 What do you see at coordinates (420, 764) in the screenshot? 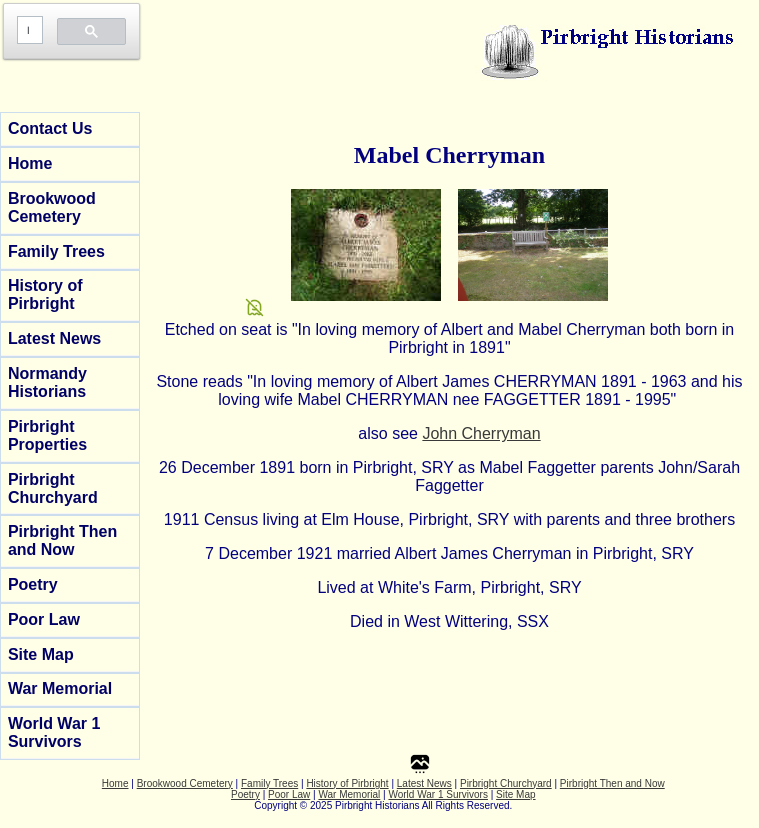
I see `view instant photos or polaroid-style images` at bounding box center [420, 764].